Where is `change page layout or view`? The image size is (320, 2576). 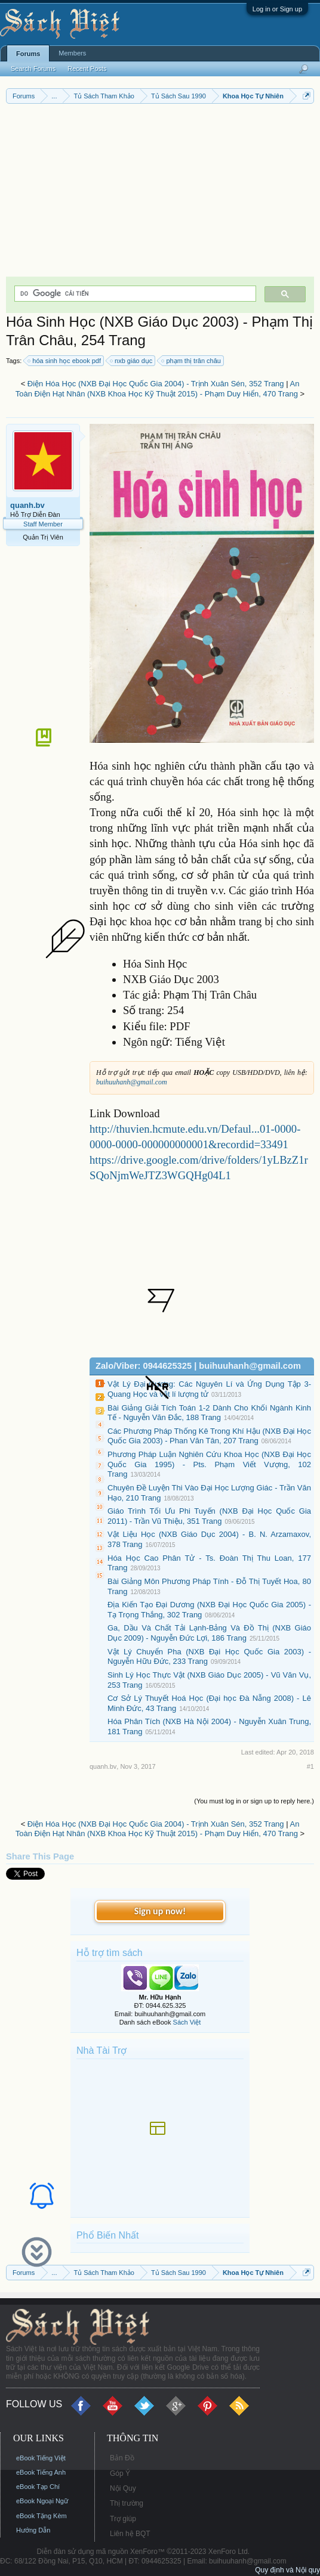 change page layout or view is located at coordinates (158, 2128).